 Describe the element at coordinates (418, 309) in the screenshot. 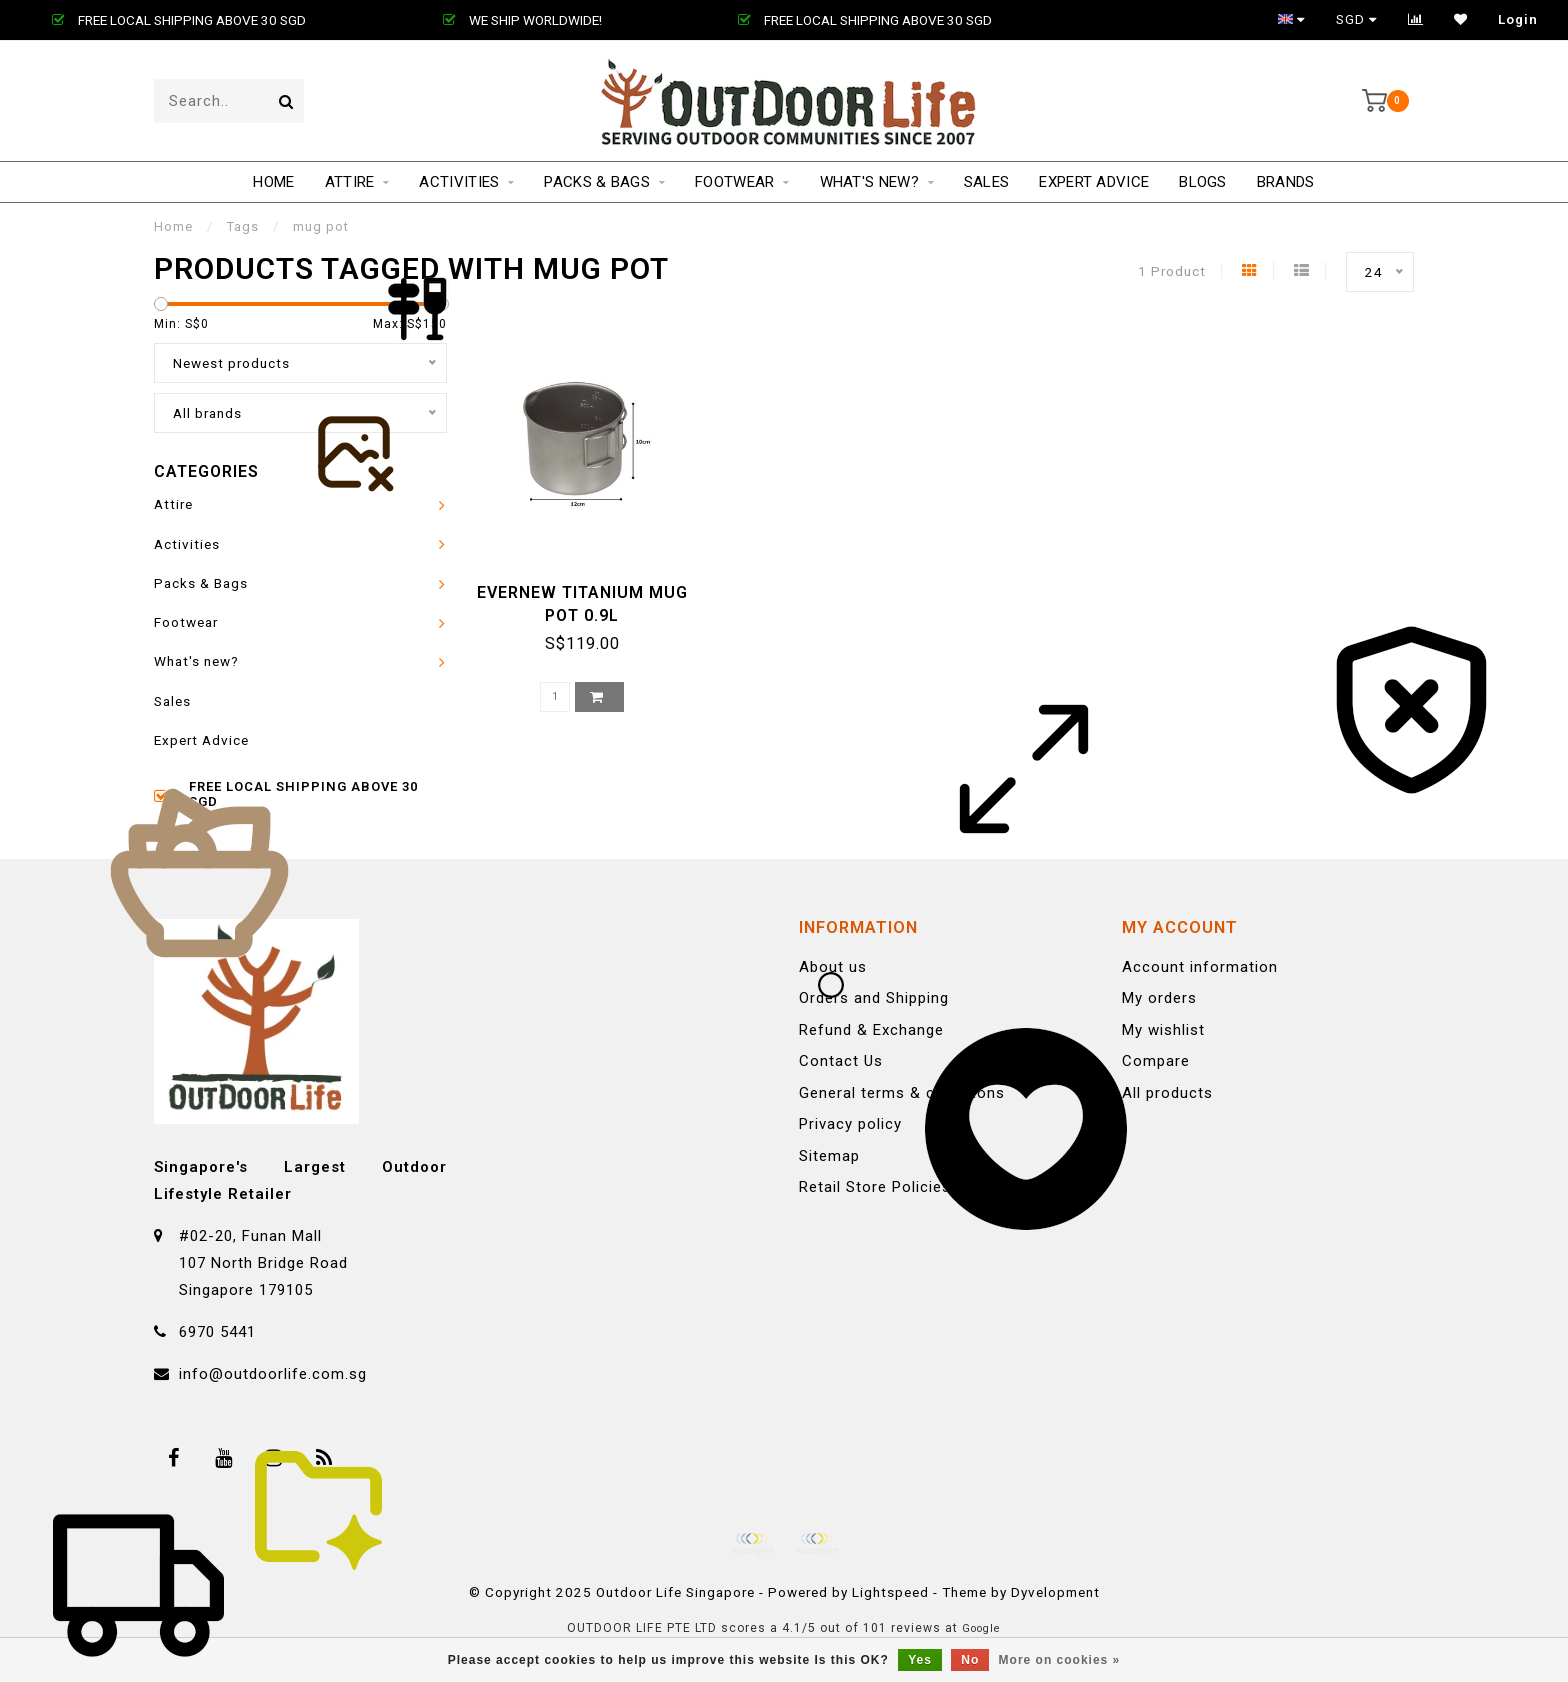

I see `find tapas restaurants nearby` at that location.